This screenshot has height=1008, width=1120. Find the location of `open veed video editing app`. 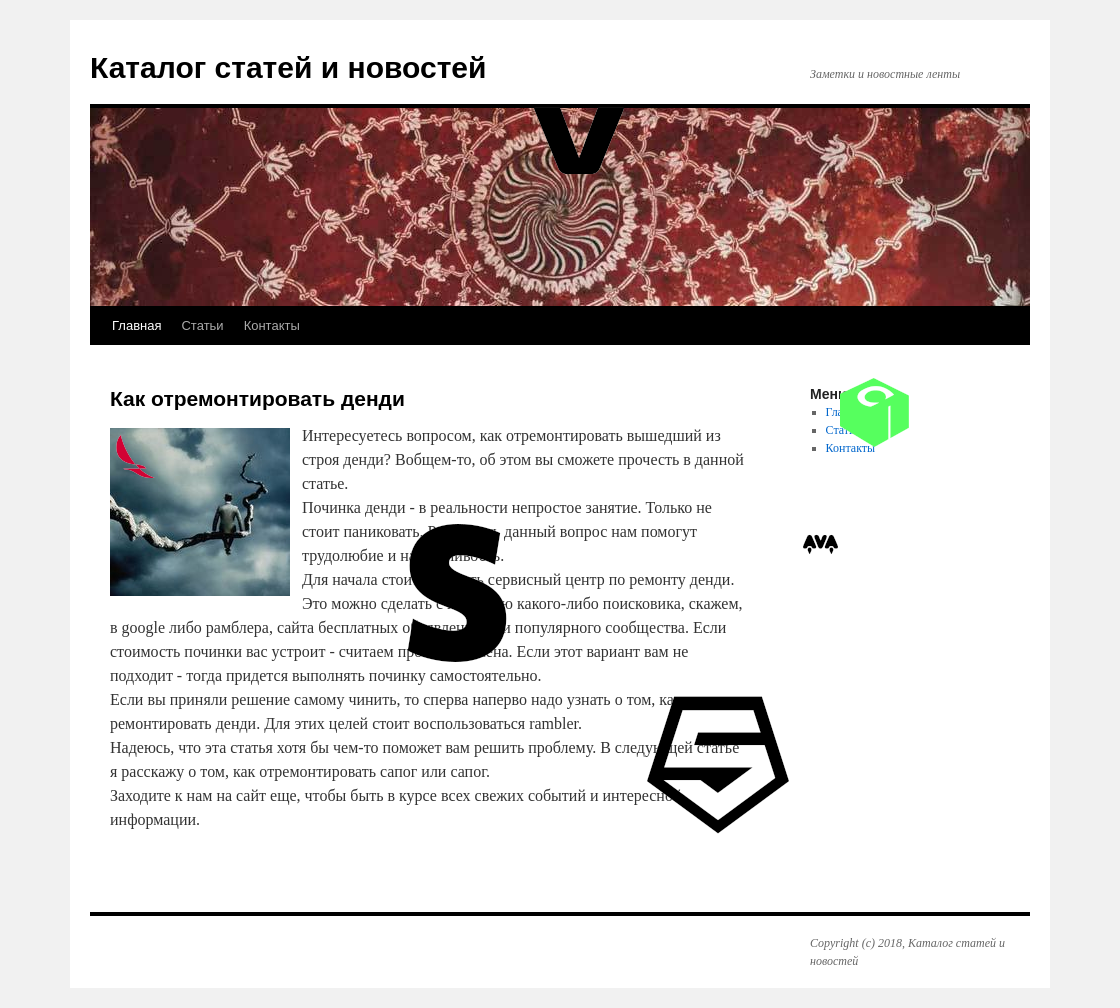

open veed video editing app is located at coordinates (579, 141).